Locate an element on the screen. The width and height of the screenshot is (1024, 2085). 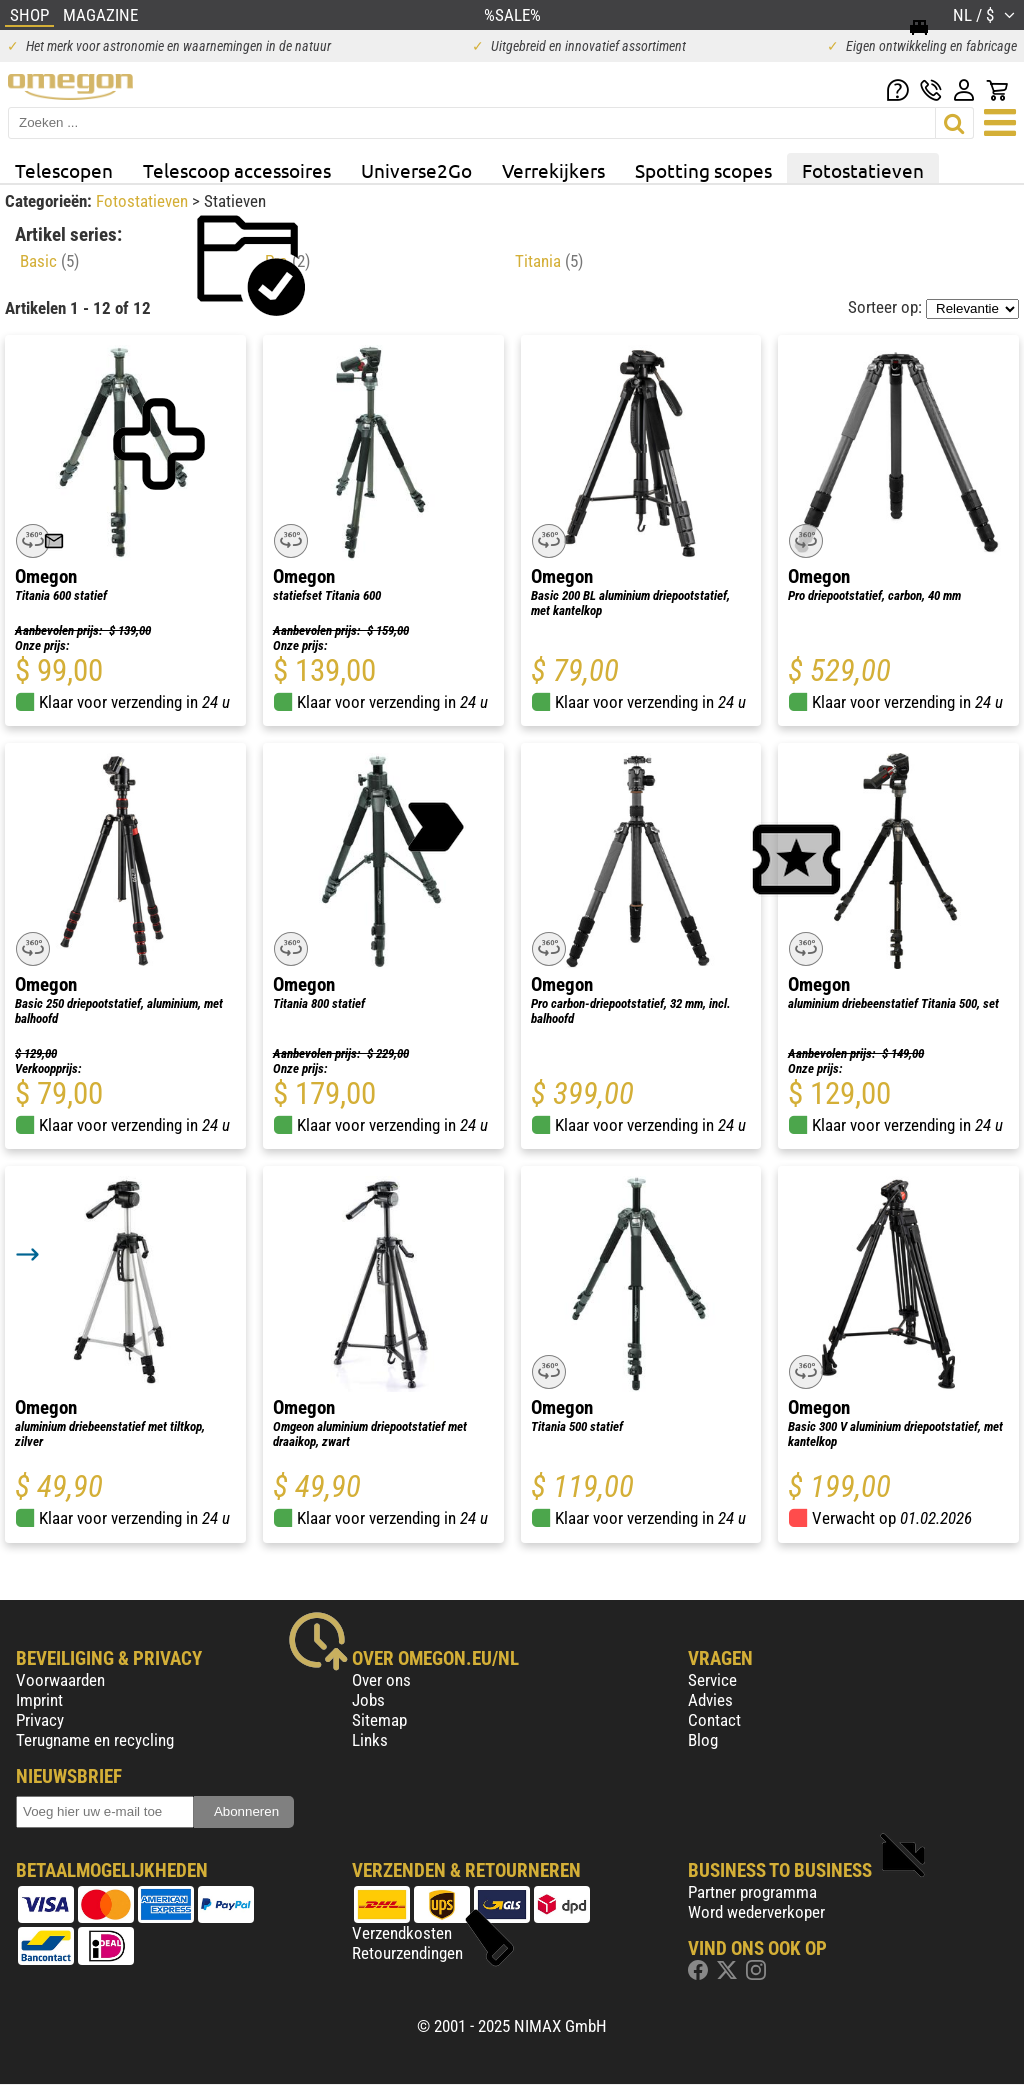
access your email inbox is located at coordinates (54, 541).